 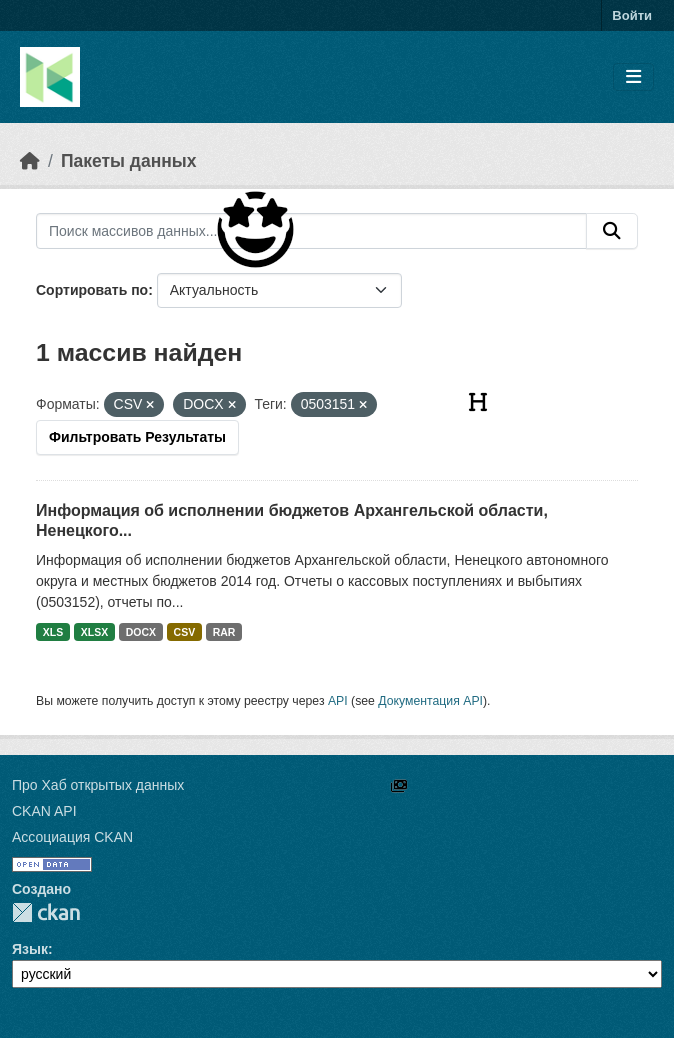 What do you see at coordinates (399, 786) in the screenshot?
I see `view payment or billing information` at bounding box center [399, 786].